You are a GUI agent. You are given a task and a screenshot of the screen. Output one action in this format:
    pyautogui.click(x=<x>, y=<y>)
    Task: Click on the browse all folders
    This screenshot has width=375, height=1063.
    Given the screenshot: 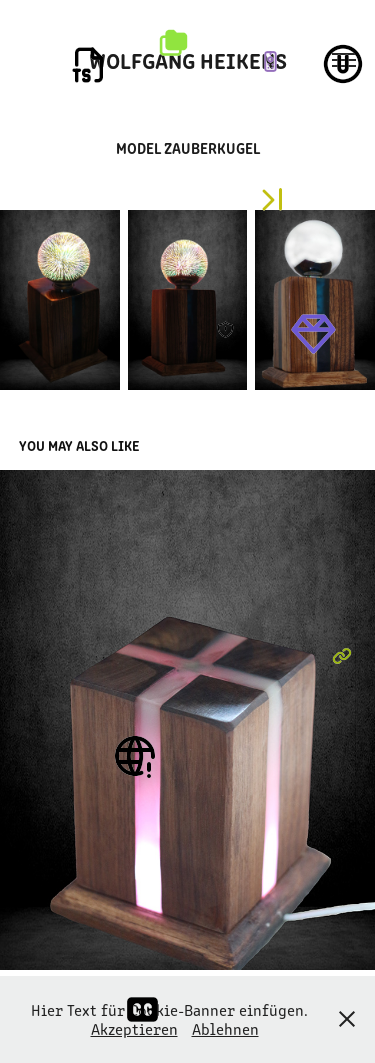 What is the action you would take?
    pyautogui.click(x=173, y=43)
    